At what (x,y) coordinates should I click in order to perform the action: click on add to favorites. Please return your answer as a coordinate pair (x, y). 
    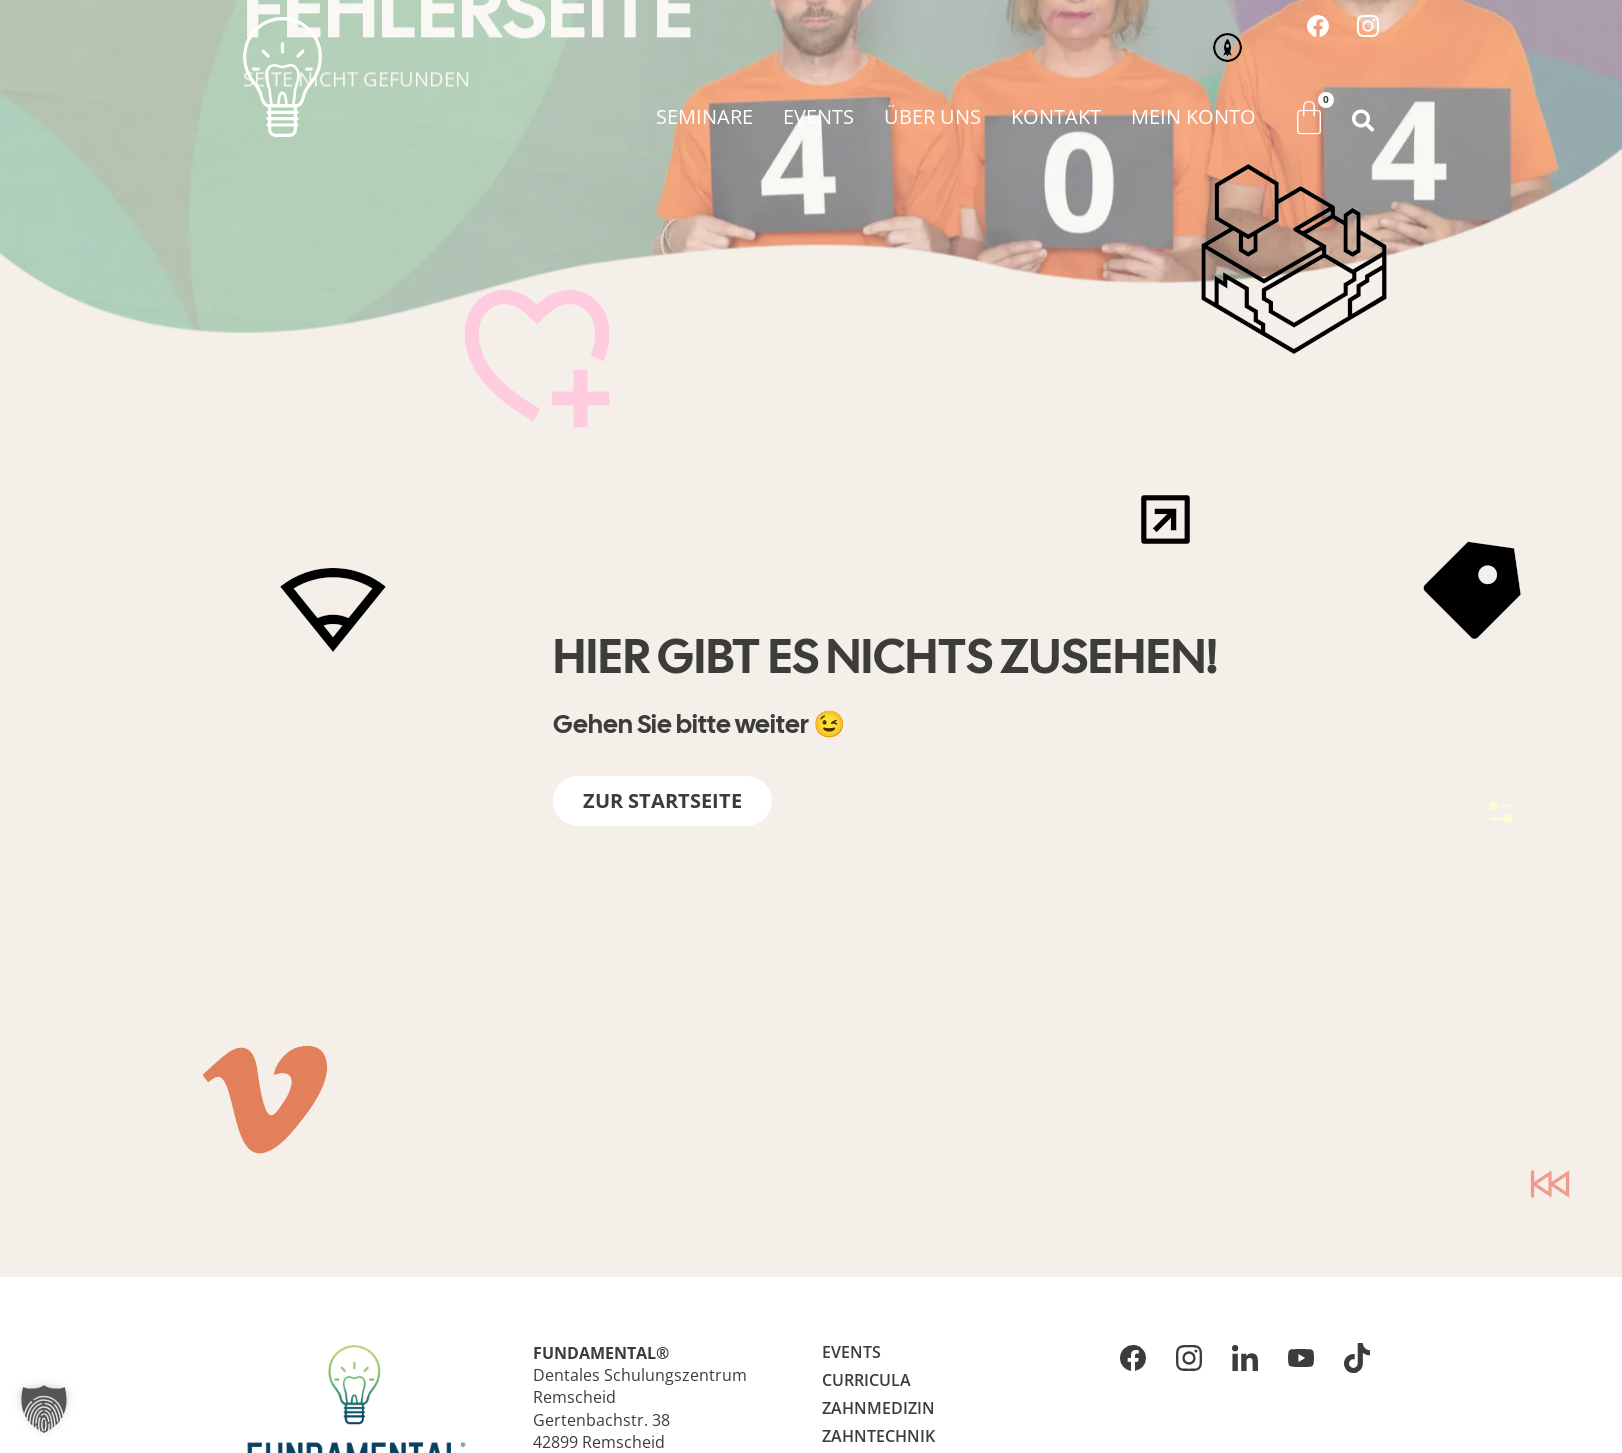
    Looking at the image, I should click on (537, 355).